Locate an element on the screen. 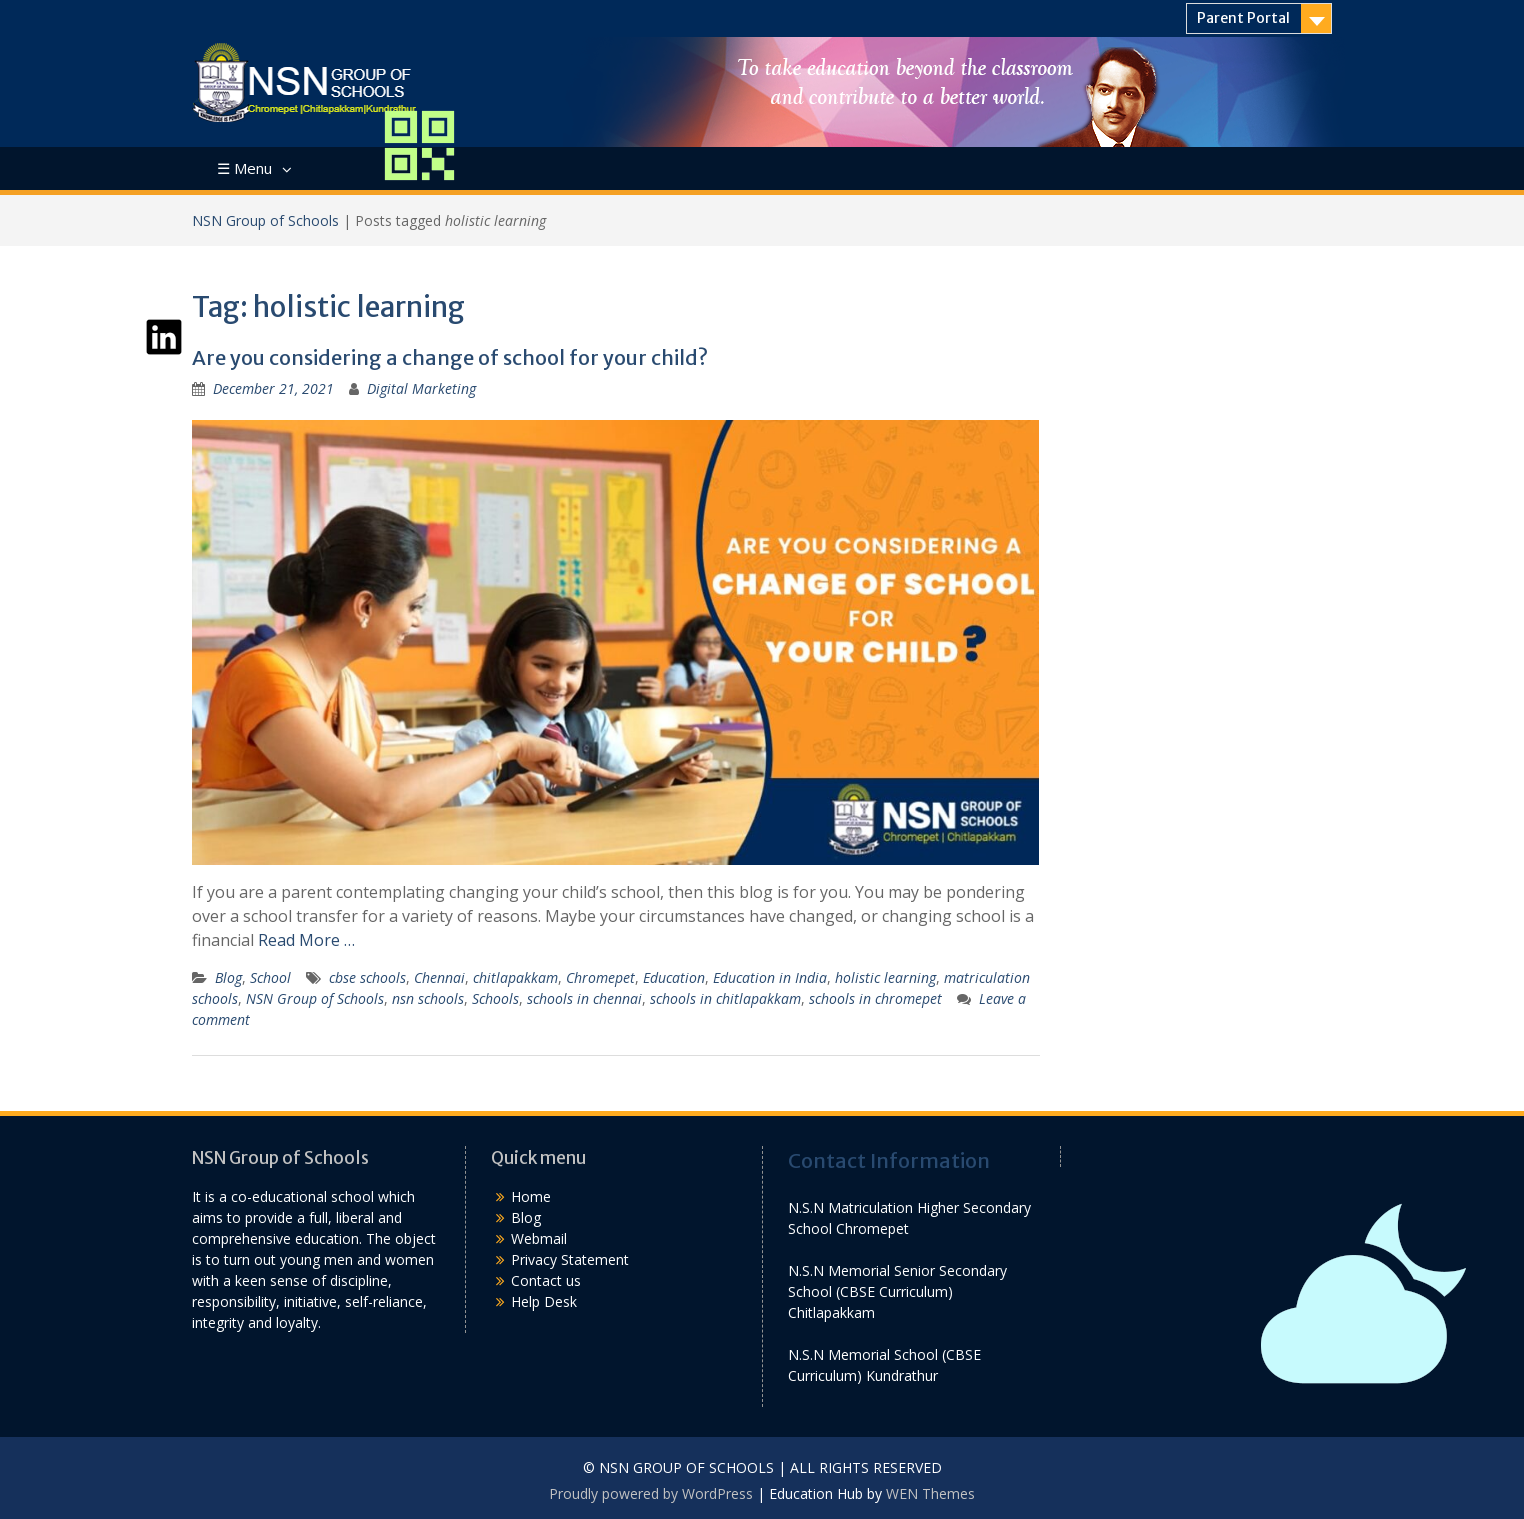 Image resolution: width=1524 pixels, height=1519 pixels. scan or generate a QR code is located at coordinates (419, 145).